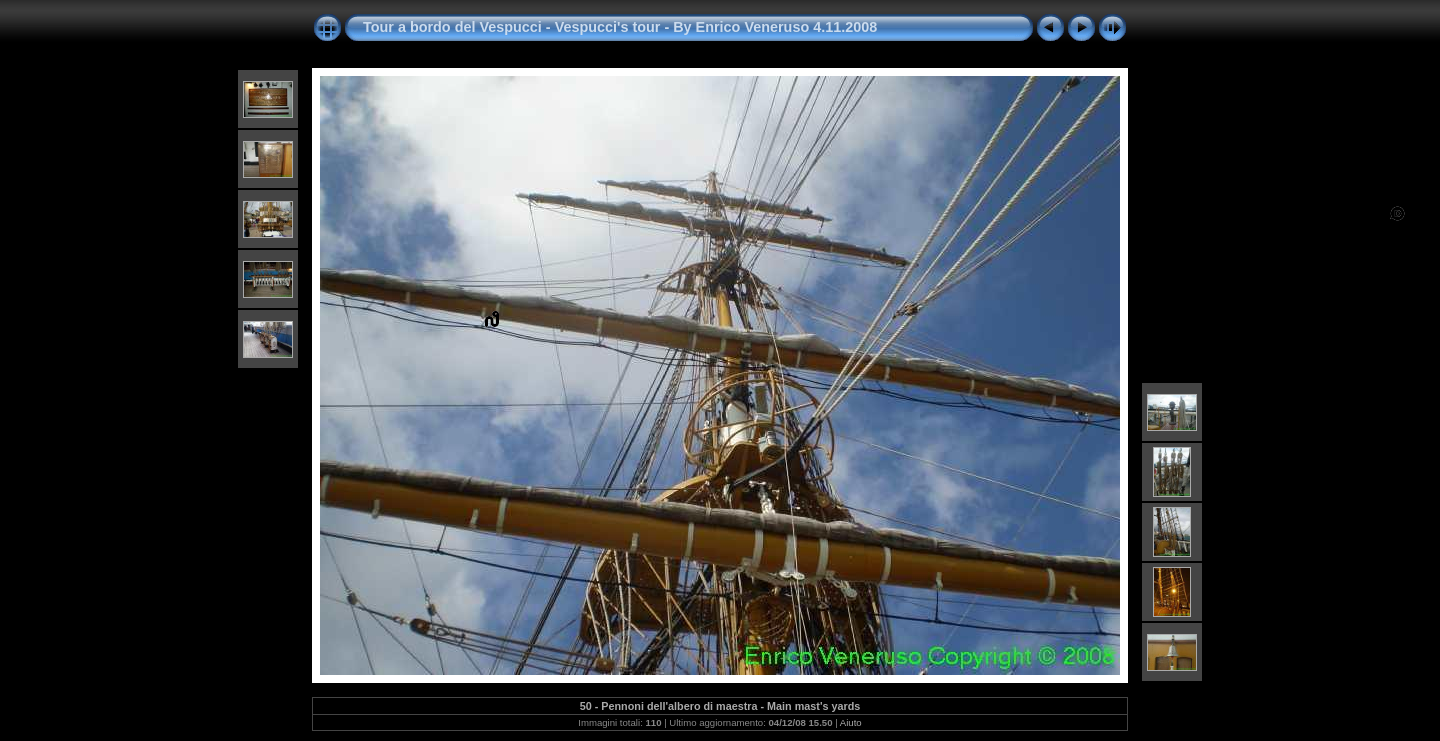 The image size is (1440, 741). Describe the element at coordinates (1397, 213) in the screenshot. I see `disqus commenting platform logo` at that location.